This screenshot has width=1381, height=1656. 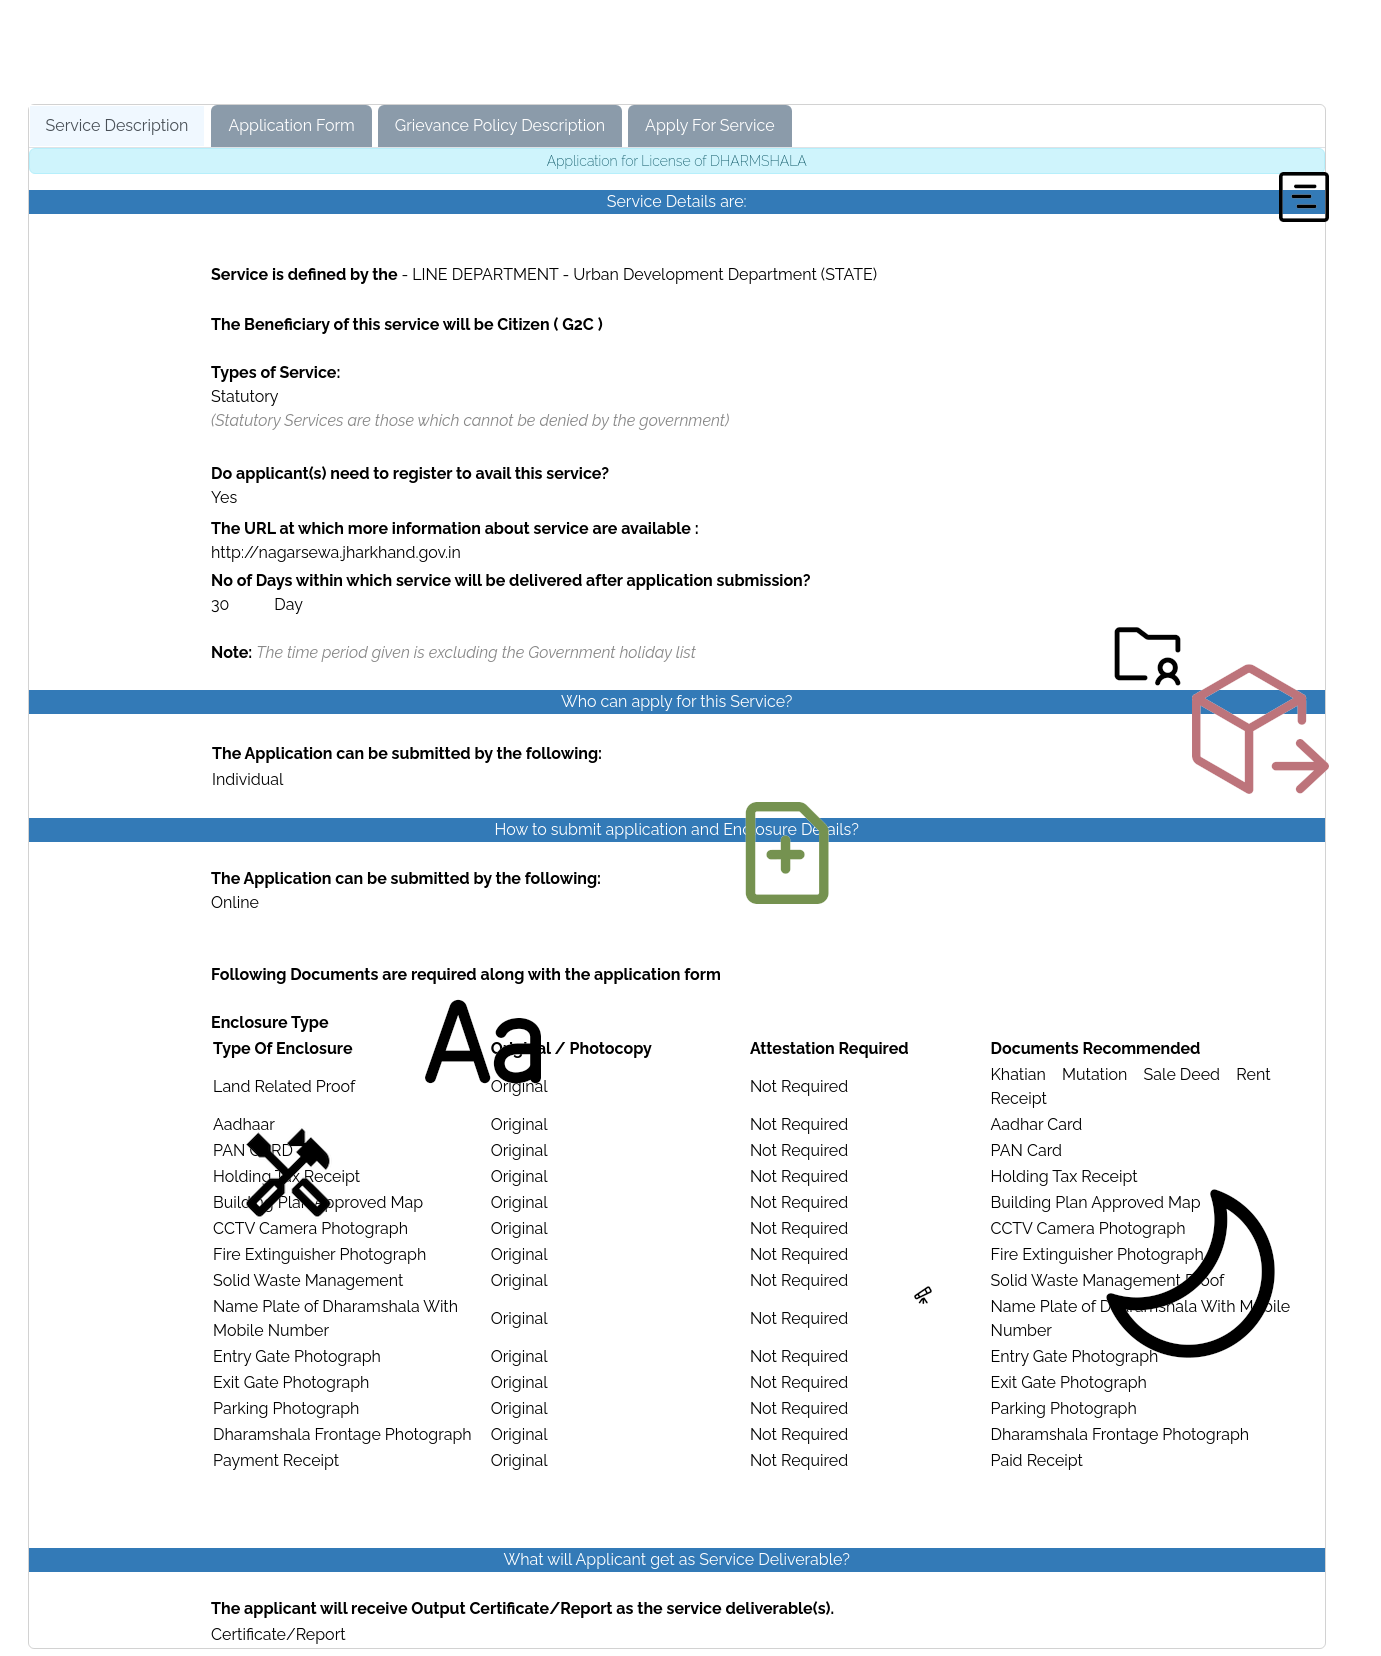 What do you see at coordinates (1260, 730) in the screenshot?
I see `view packages that depend on this project` at bounding box center [1260, 730].